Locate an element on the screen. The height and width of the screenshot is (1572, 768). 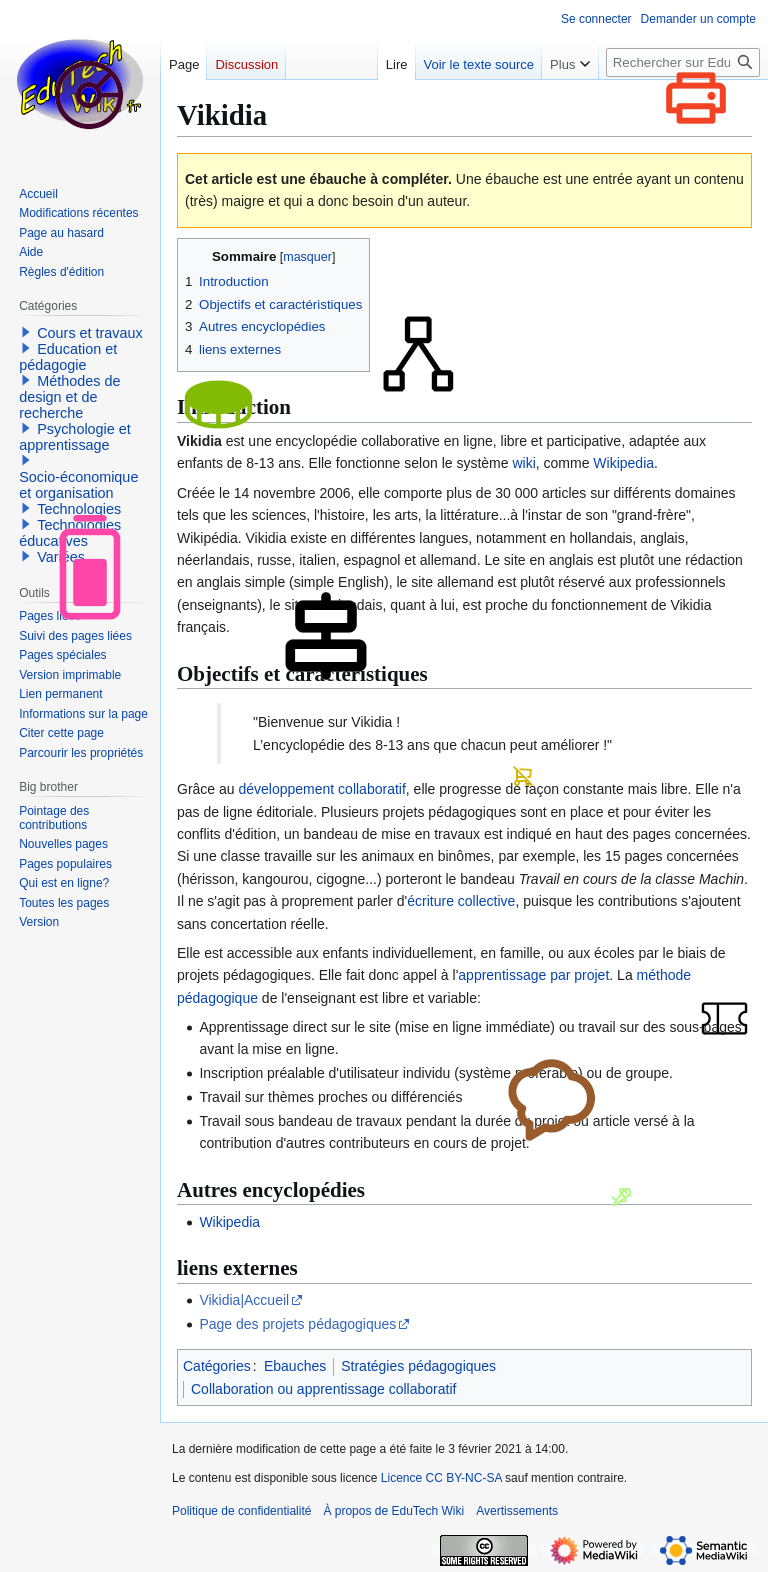
indicates high battery level is located at coordinates (90, 569).